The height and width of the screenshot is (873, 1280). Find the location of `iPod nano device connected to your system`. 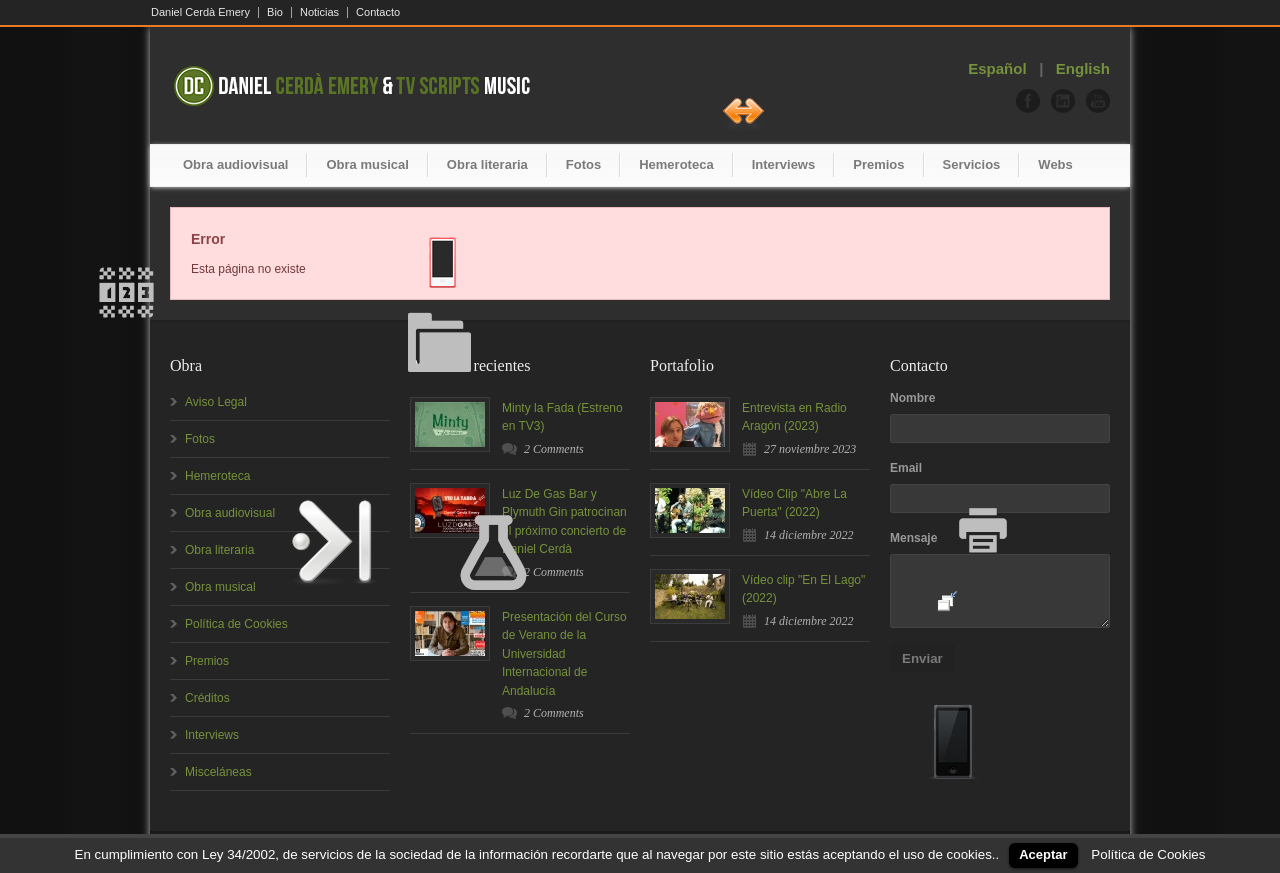

iPod nano device connected to your system is located at coordinates (953, 742).